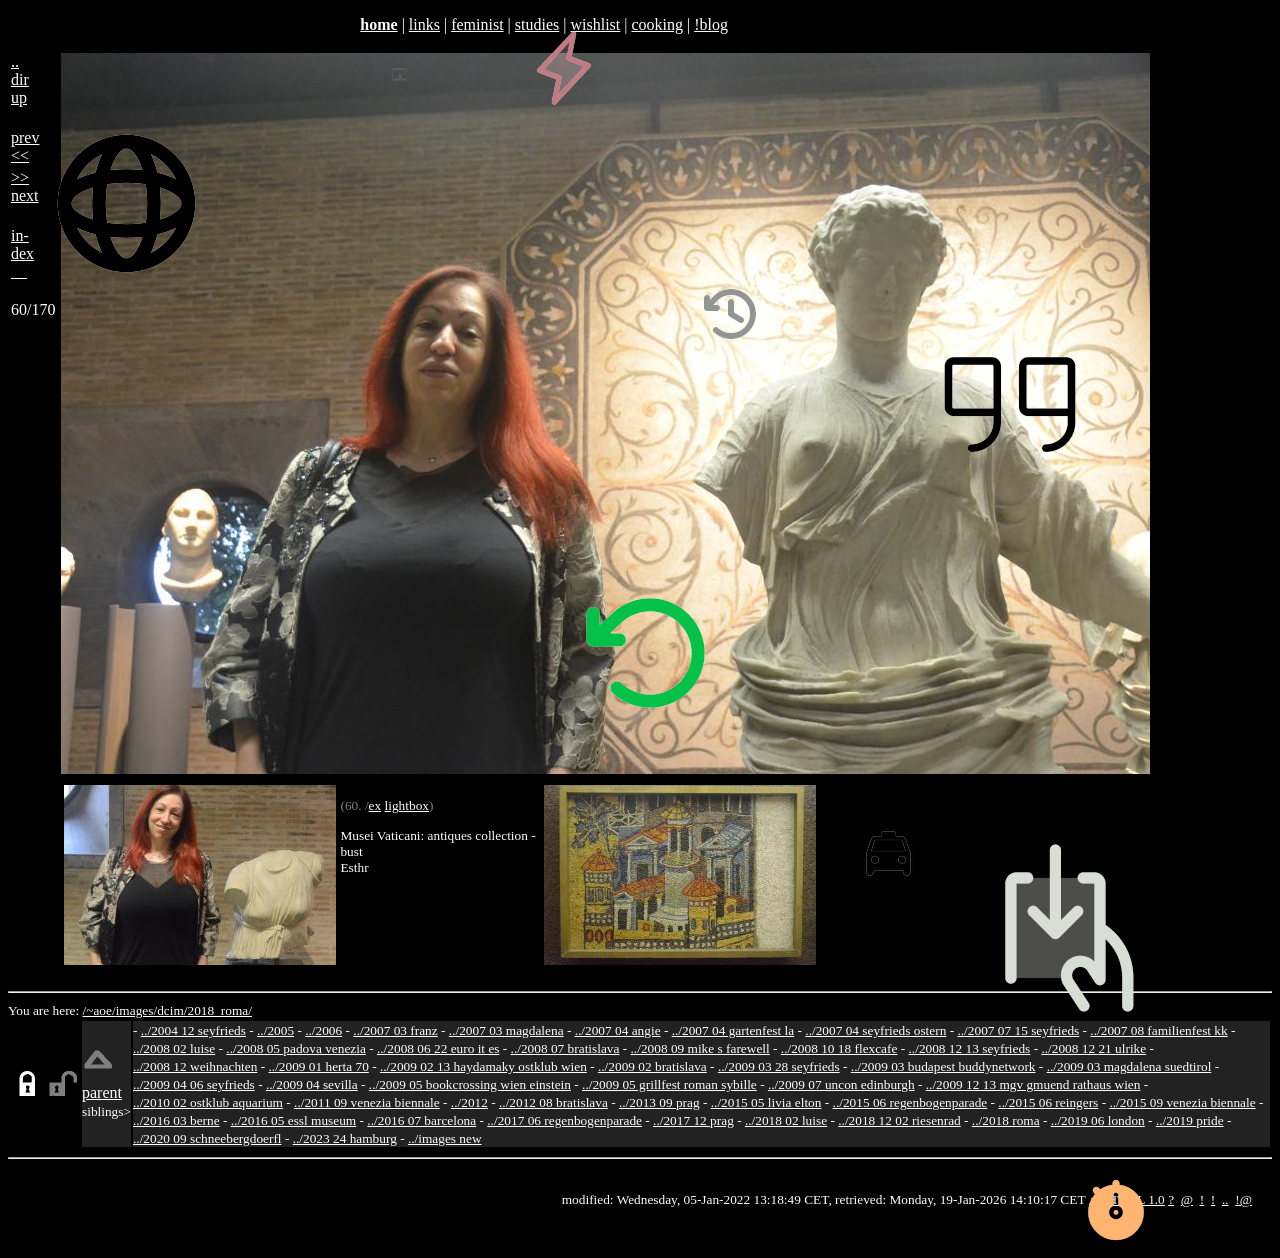 Image resolution: width=1280 pixels, height=1258 pixels. What do you see at coordinates (564, 68) in the screenshot?
I see `quick actions or shortcuts` at bounding box center [564, 68].